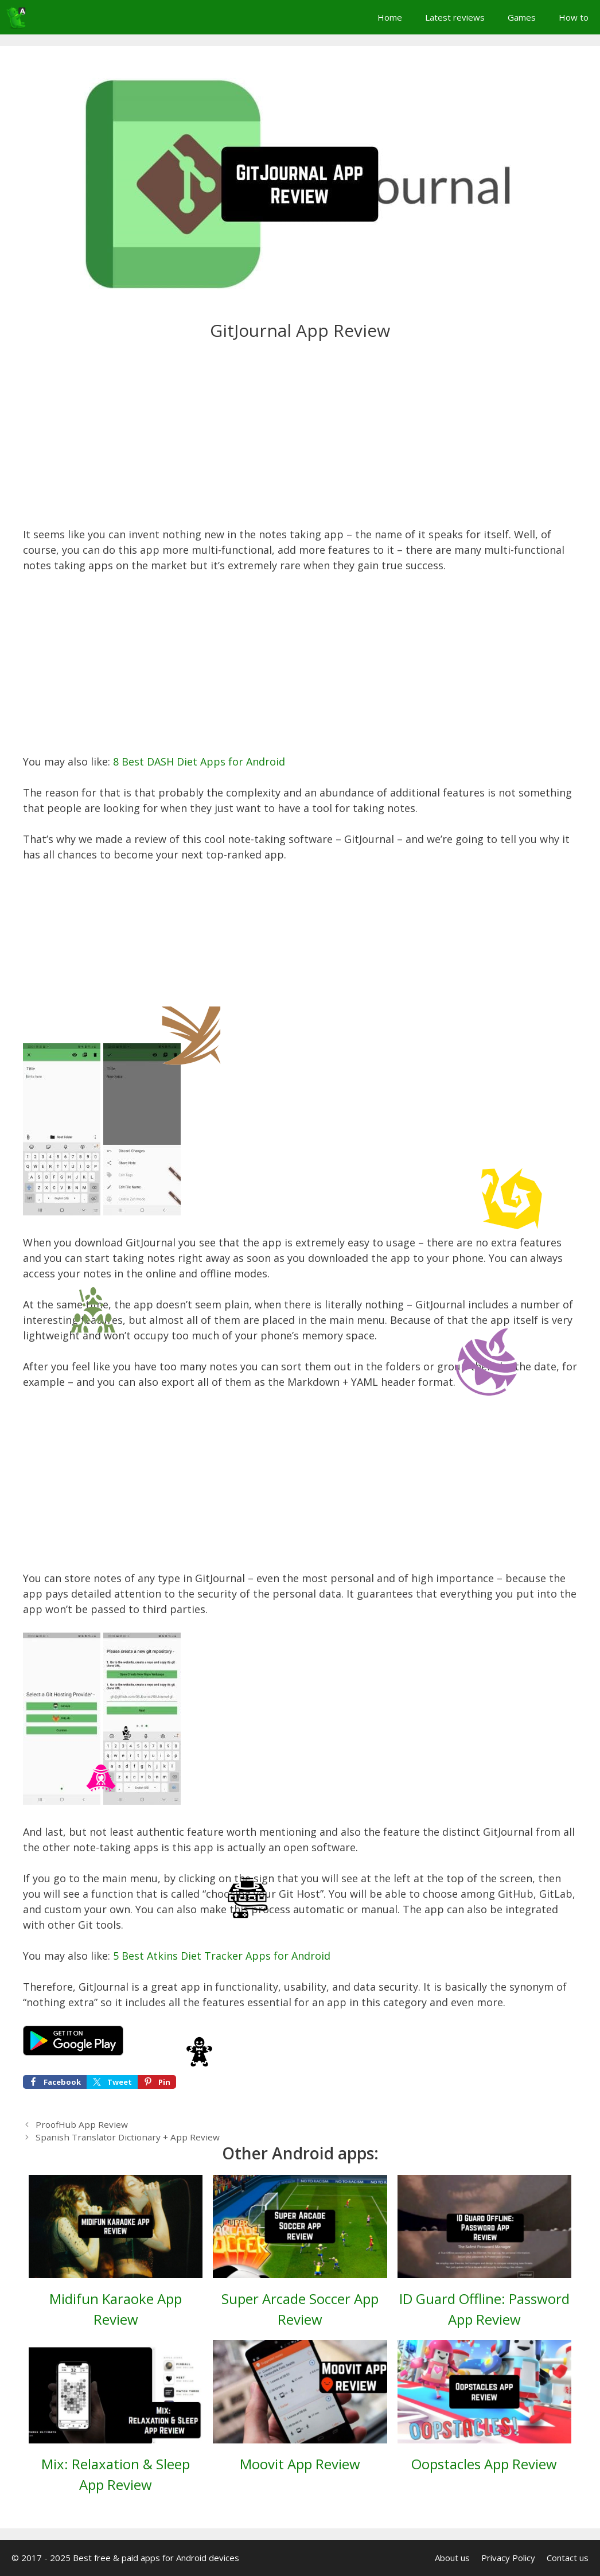 Image resolution: width=600 pixels, height=2576 pixels. I want to click on indicates wind or air currents intersecting, so click(191, 1036).